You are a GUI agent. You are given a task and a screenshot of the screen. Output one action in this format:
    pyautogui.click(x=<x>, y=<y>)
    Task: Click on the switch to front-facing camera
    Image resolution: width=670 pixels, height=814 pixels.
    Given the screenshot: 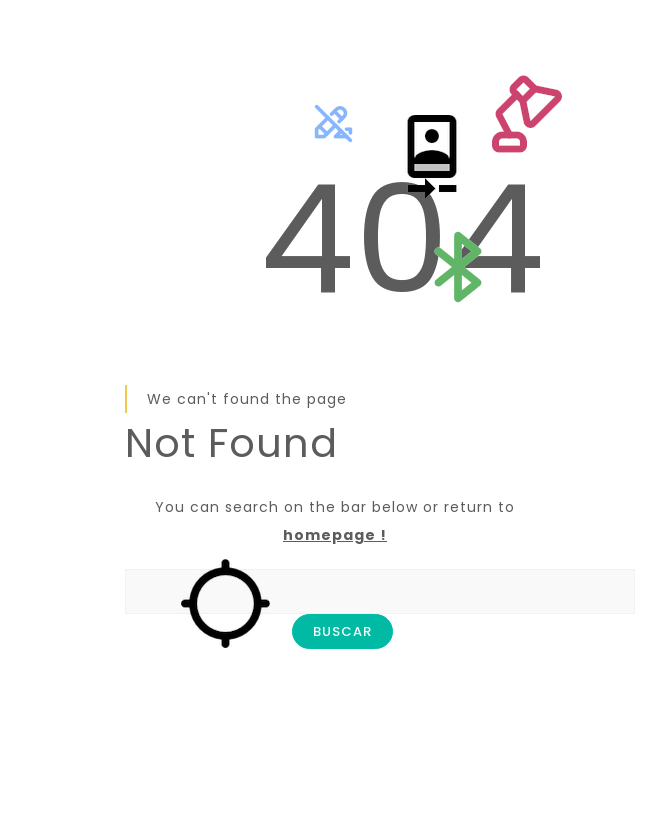 What is the action you would take?
    pyautogui.click(x=432, y=157)
    